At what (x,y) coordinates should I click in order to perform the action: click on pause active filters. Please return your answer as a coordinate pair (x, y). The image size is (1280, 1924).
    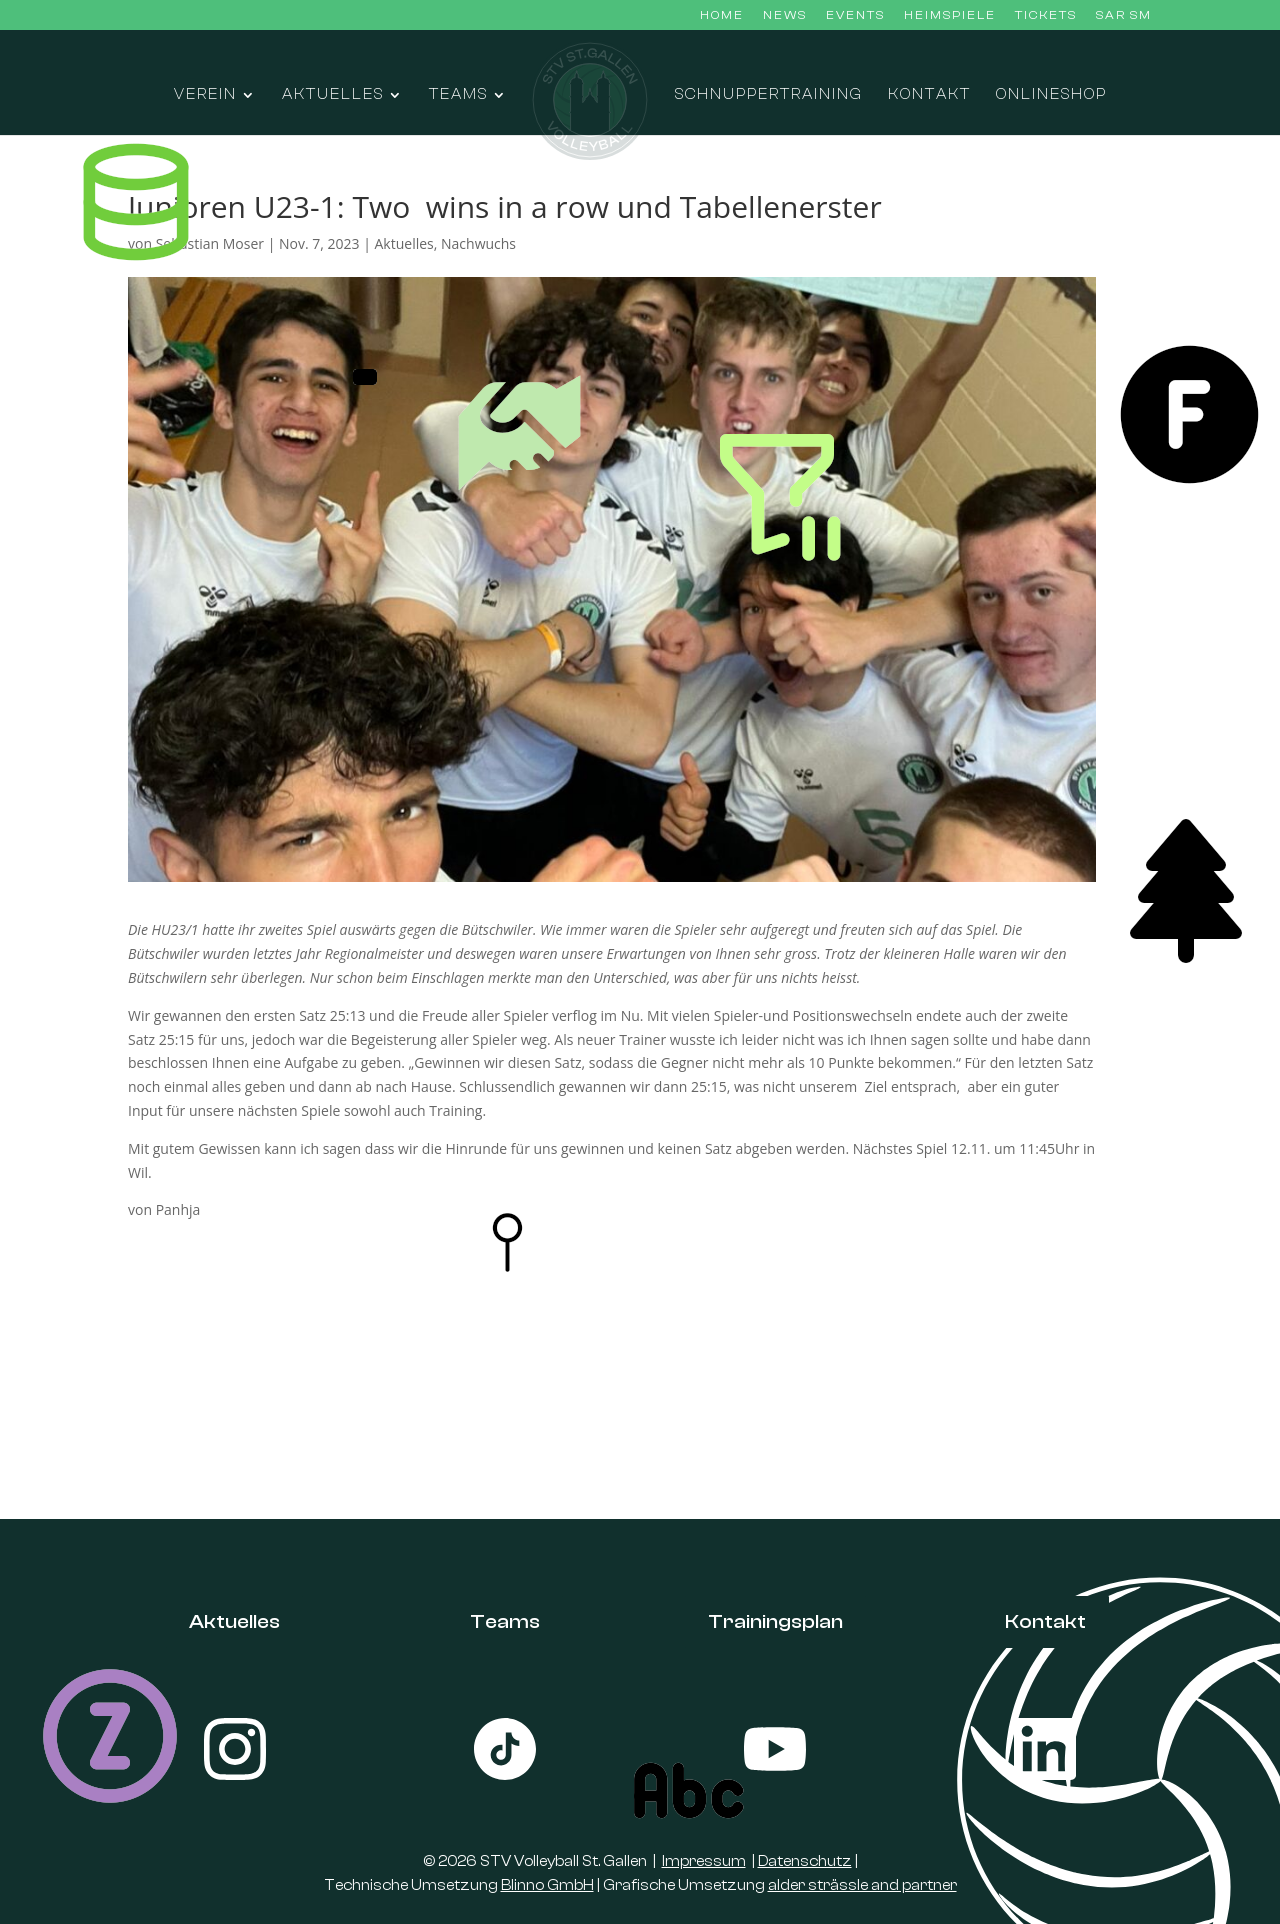
    Looking at the image, I should click on (777, 491).